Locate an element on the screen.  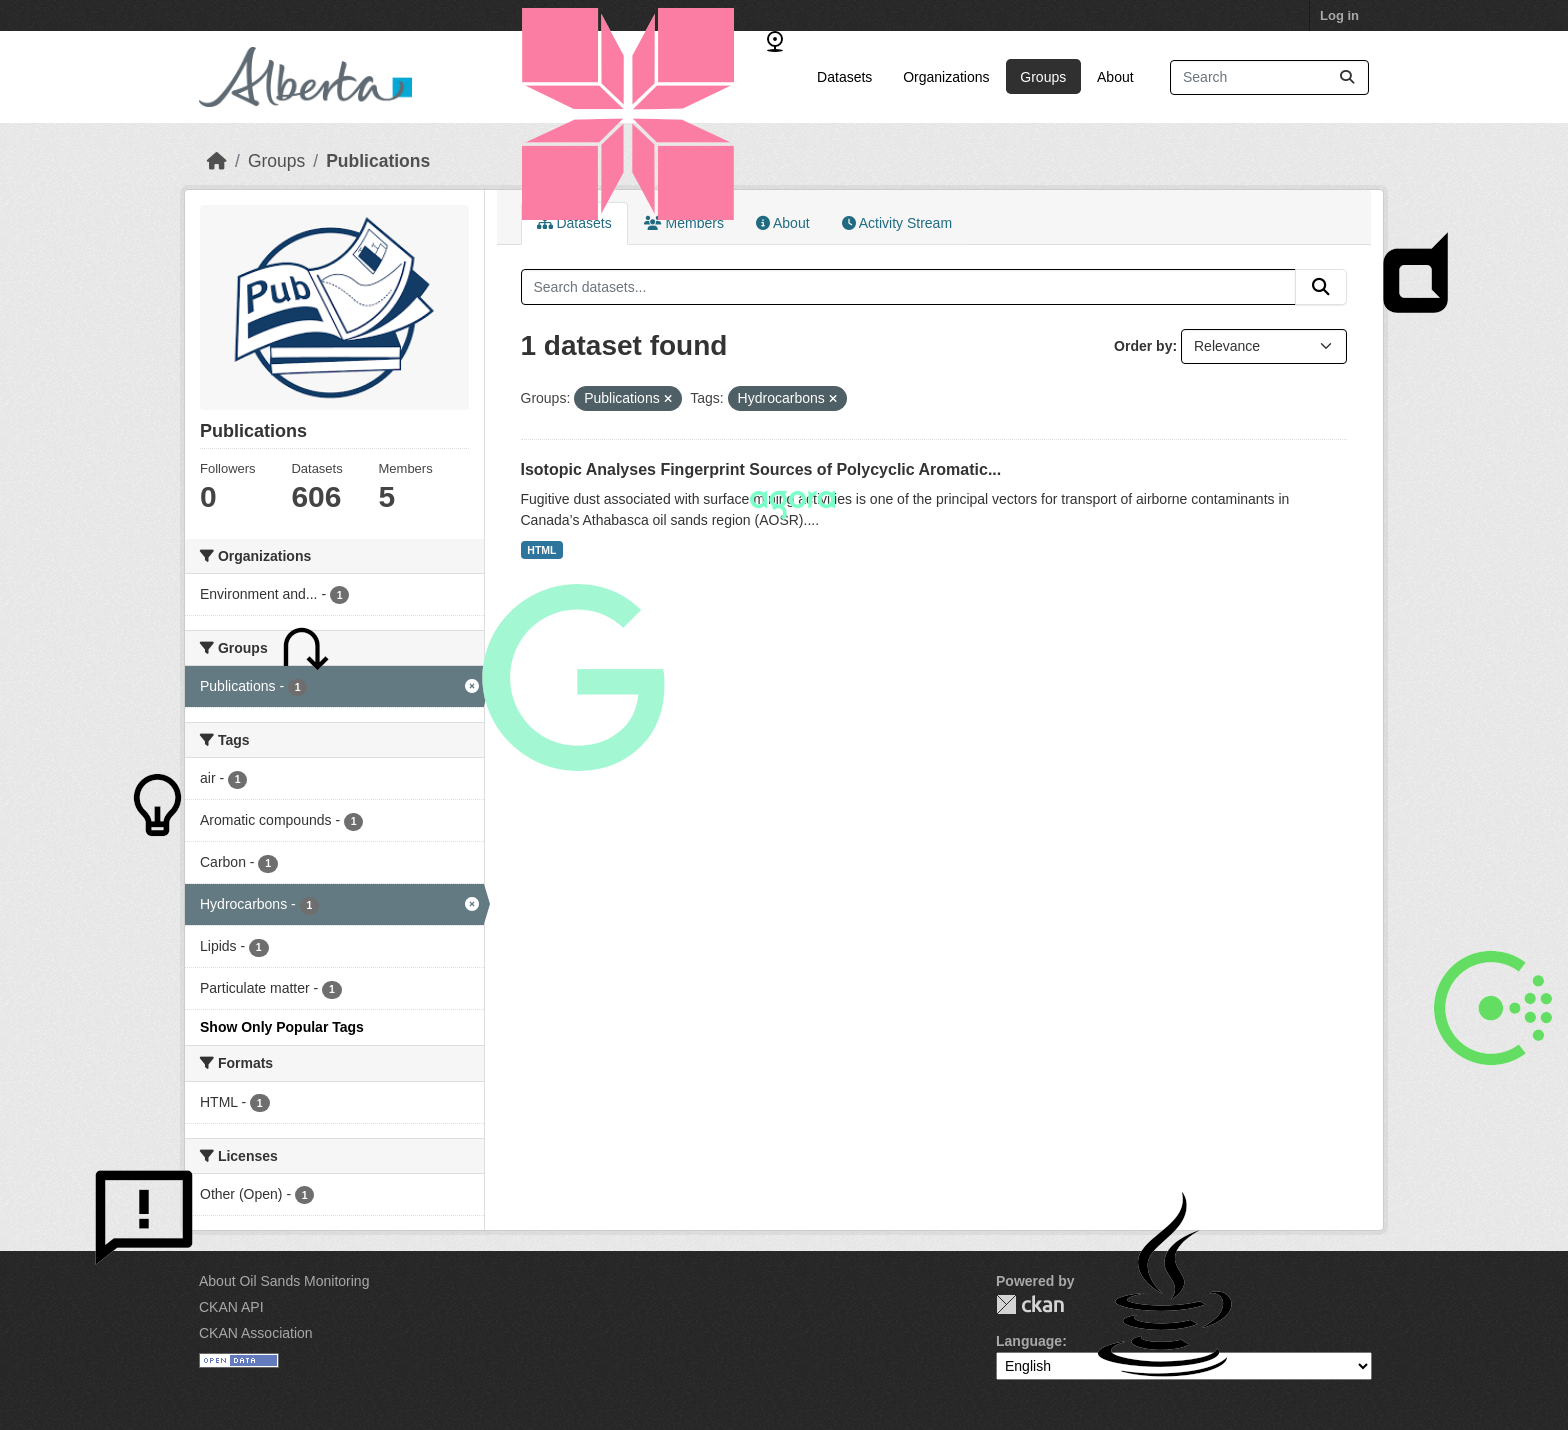
indicates java programming language is located at coordinates (1168, 1292).